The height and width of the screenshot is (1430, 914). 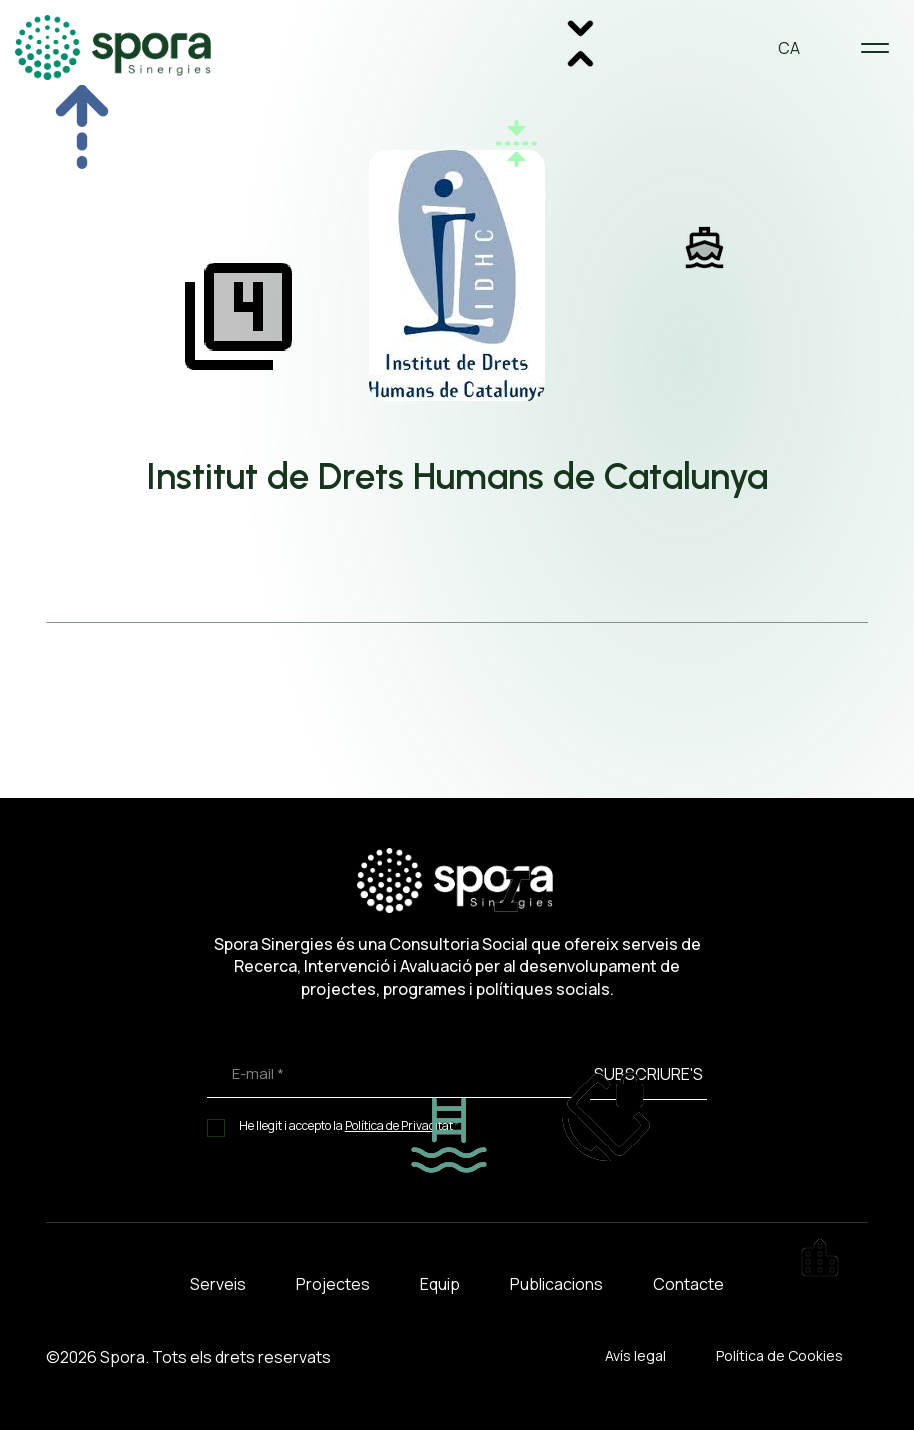 What do you see at coordinates (820, 1258) in the screenshot?
I see `view city or urban locations` at bounding box center [820, 1258].